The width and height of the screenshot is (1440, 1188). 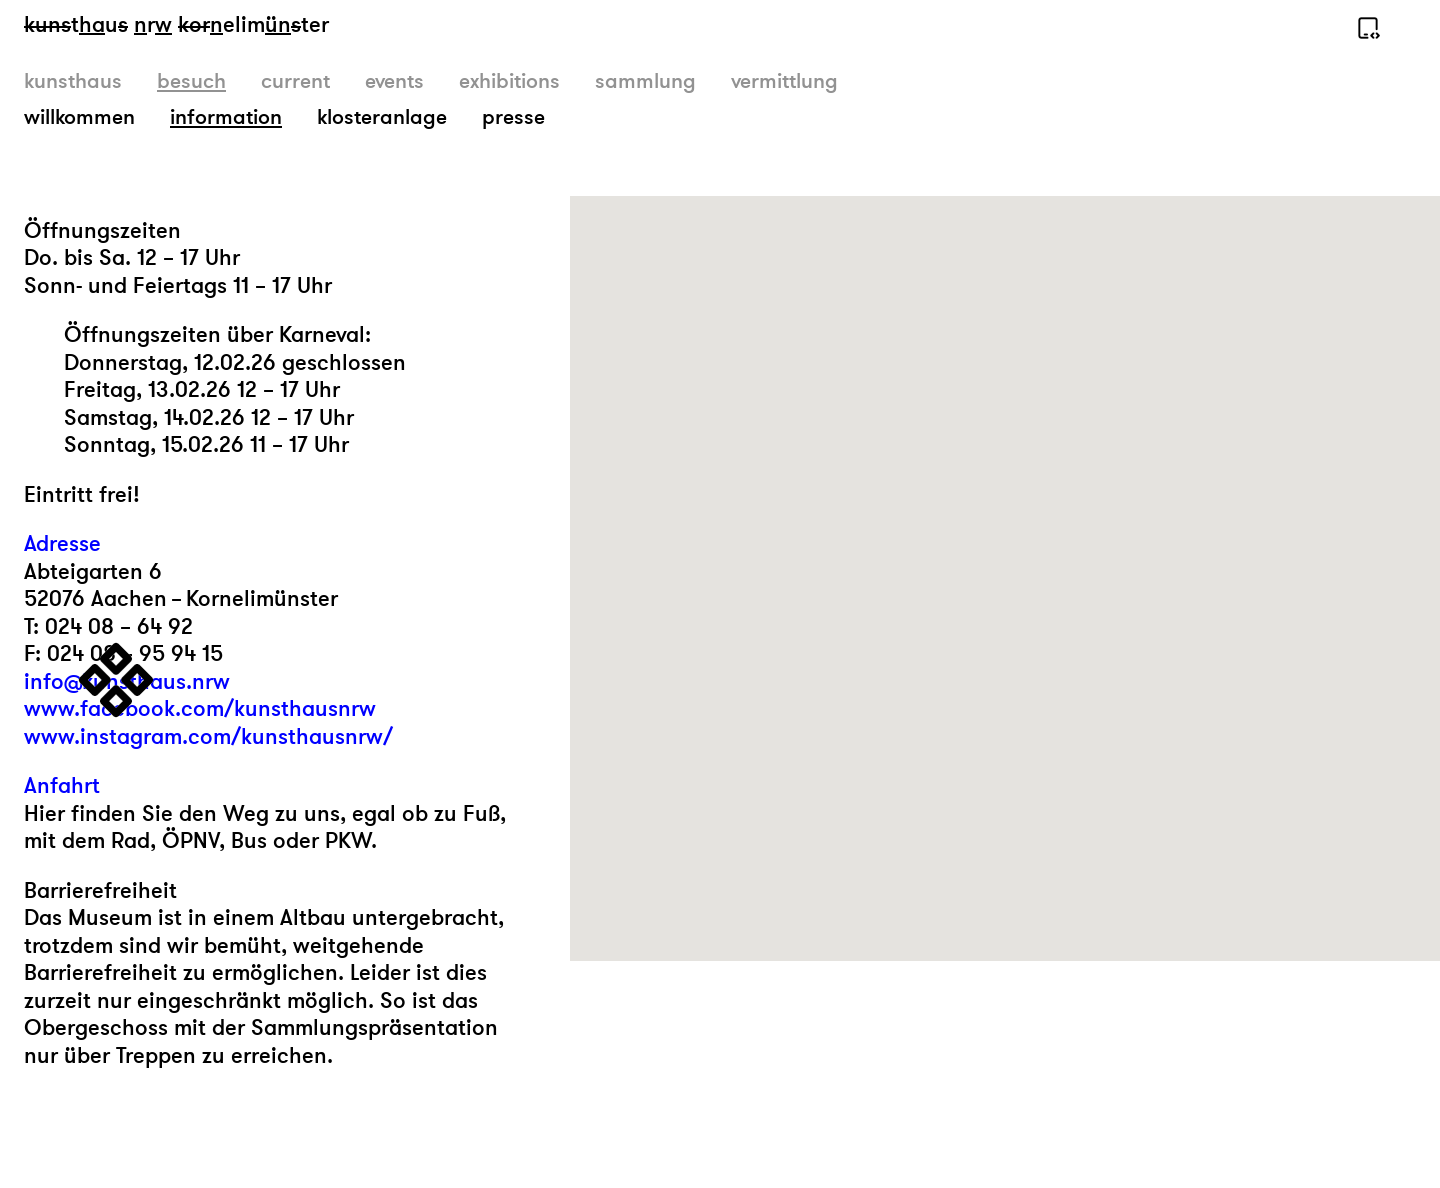 What do you see at coordinates (116, 680) in the screenshot?
I see `access app grid or dashboard` at bounding box center [116, 680].